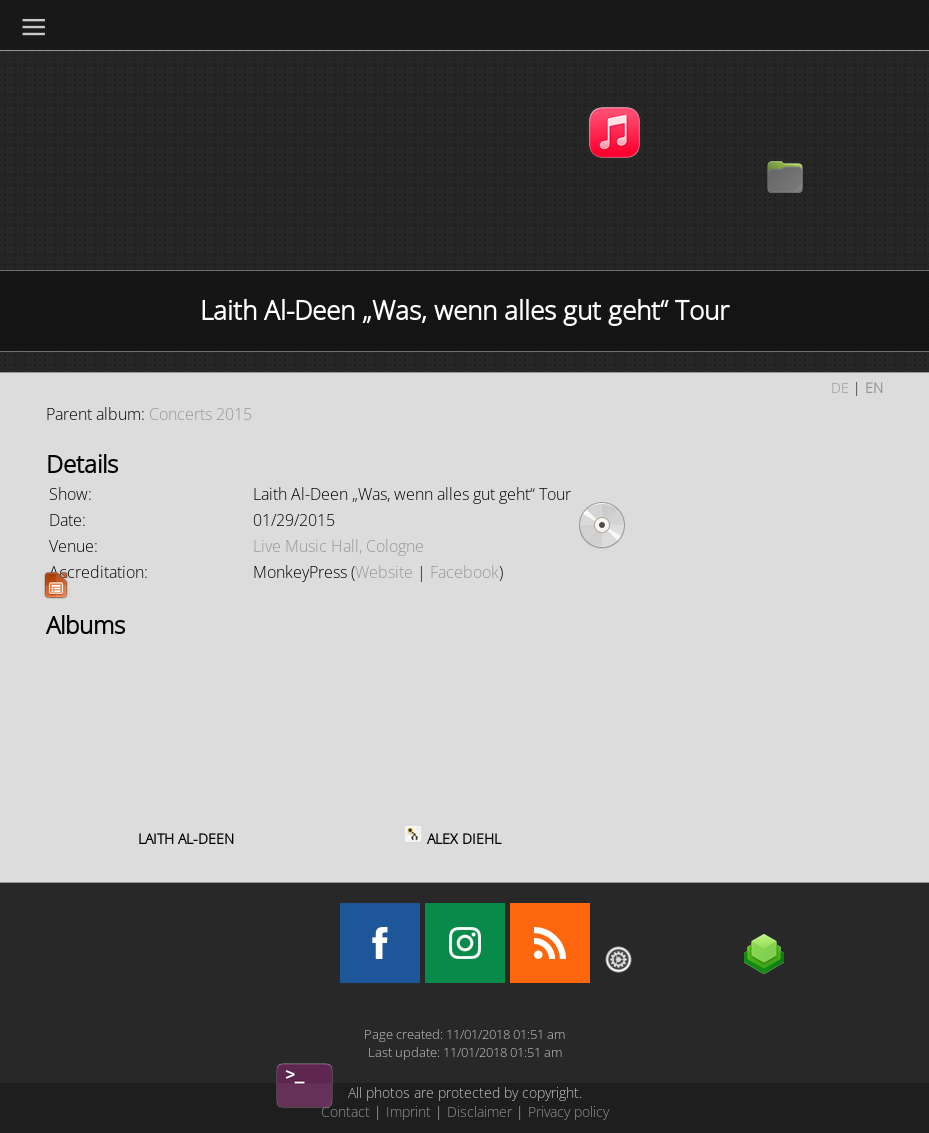  I want to click on open folder to view contents, so click(785, 177).